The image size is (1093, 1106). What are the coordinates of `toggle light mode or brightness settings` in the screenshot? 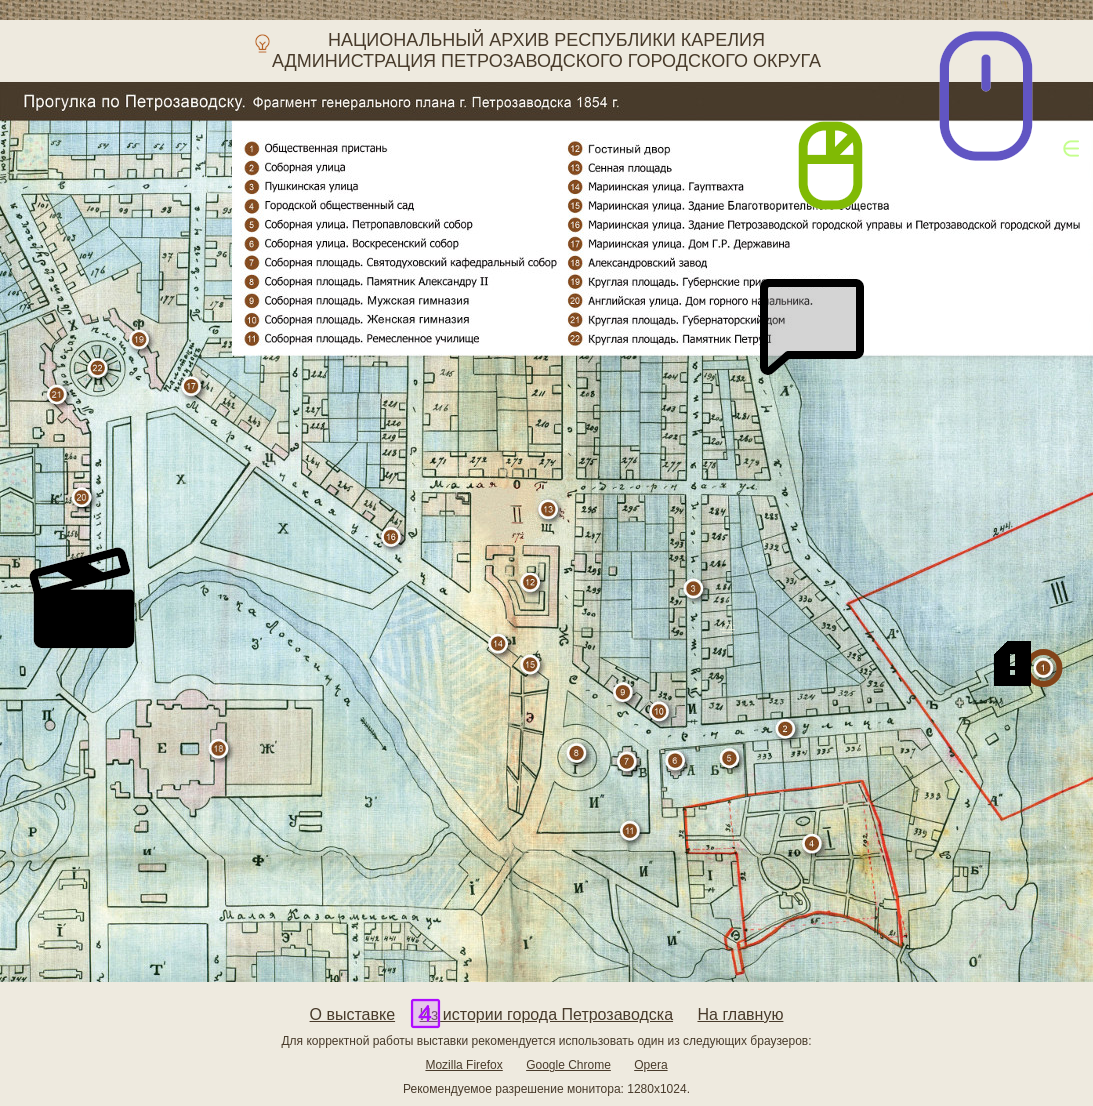 It's located at (262, 43).